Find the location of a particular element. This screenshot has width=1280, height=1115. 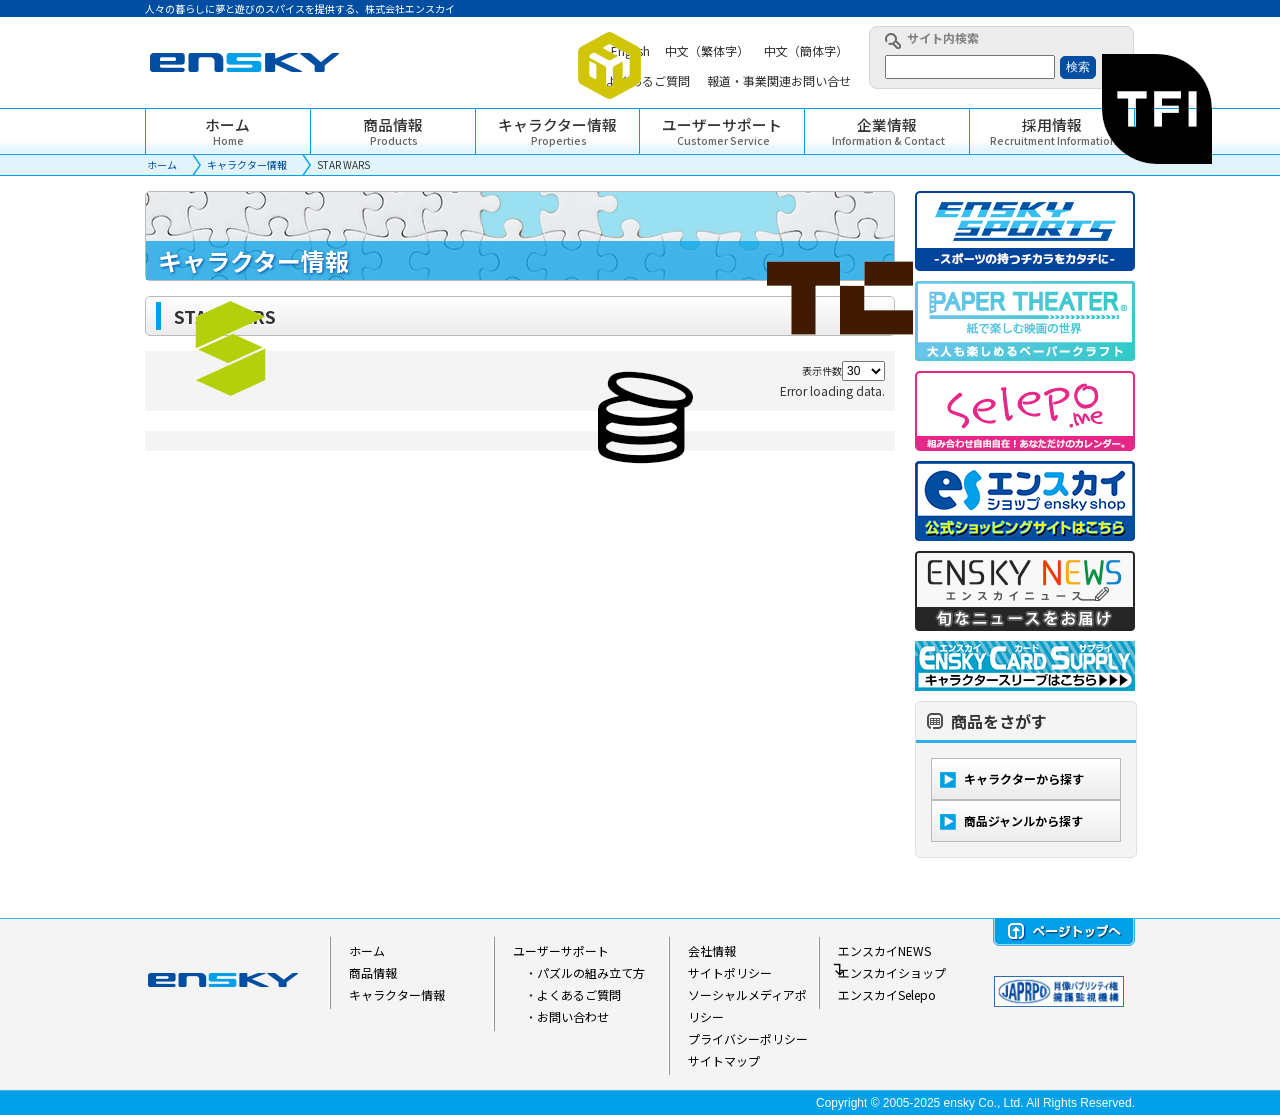

mikrotik brand logo is located at coordinates (609, 65).